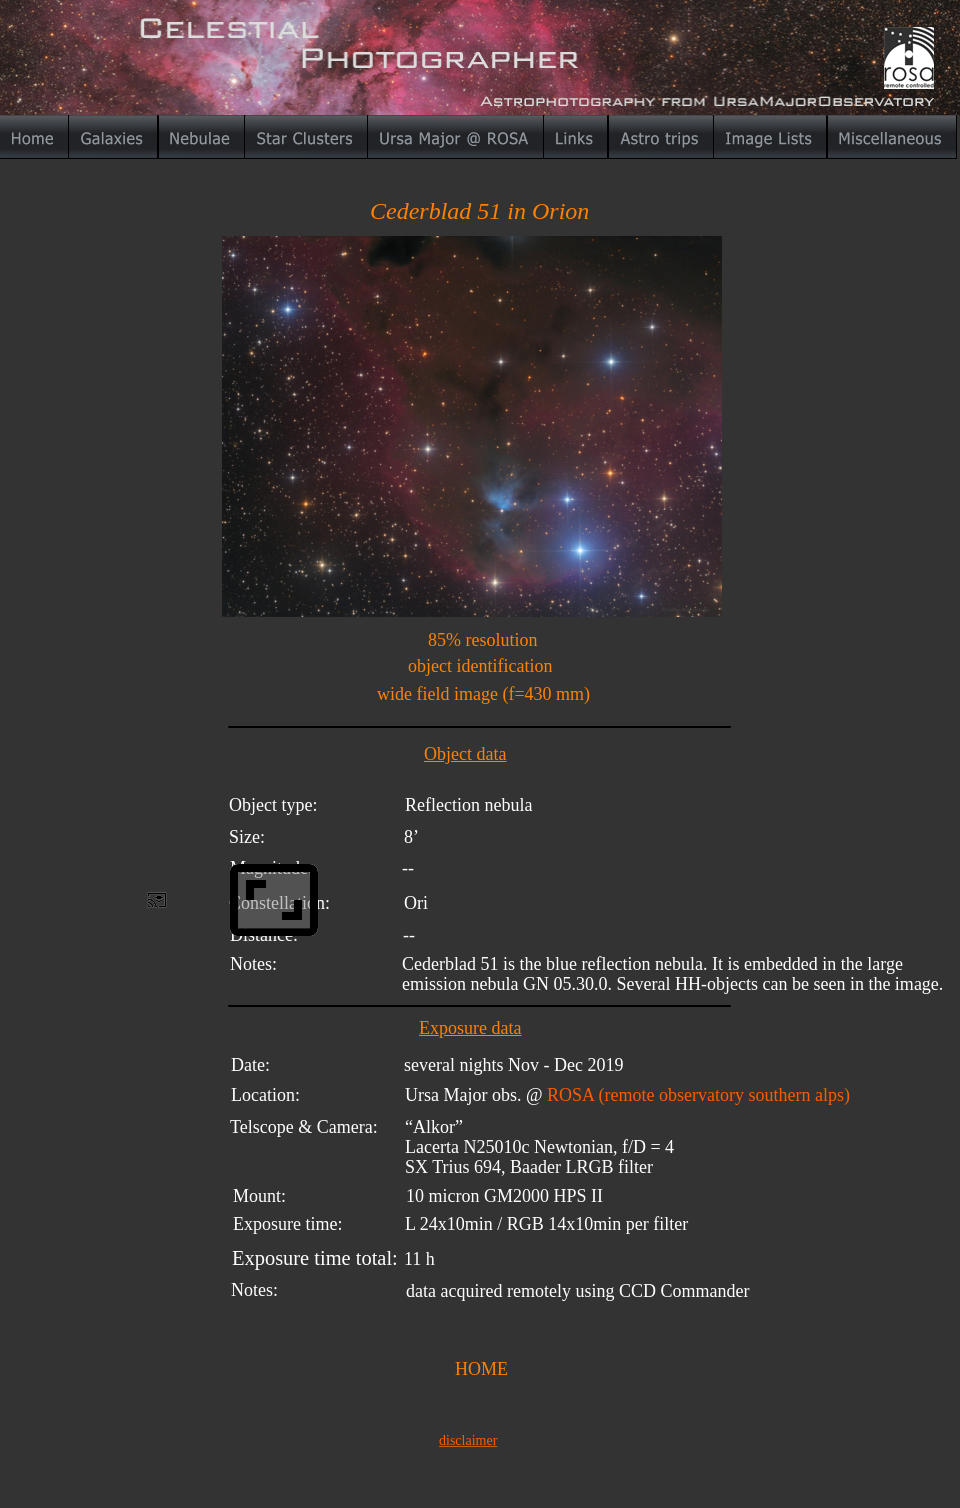 Image resolution: width=960 pixels, height=1508 pixels. What do you see at coordinates (274, 900) in the screenshot?
I see `adjust aspect ratio settings` at bounding box center [274, 900].